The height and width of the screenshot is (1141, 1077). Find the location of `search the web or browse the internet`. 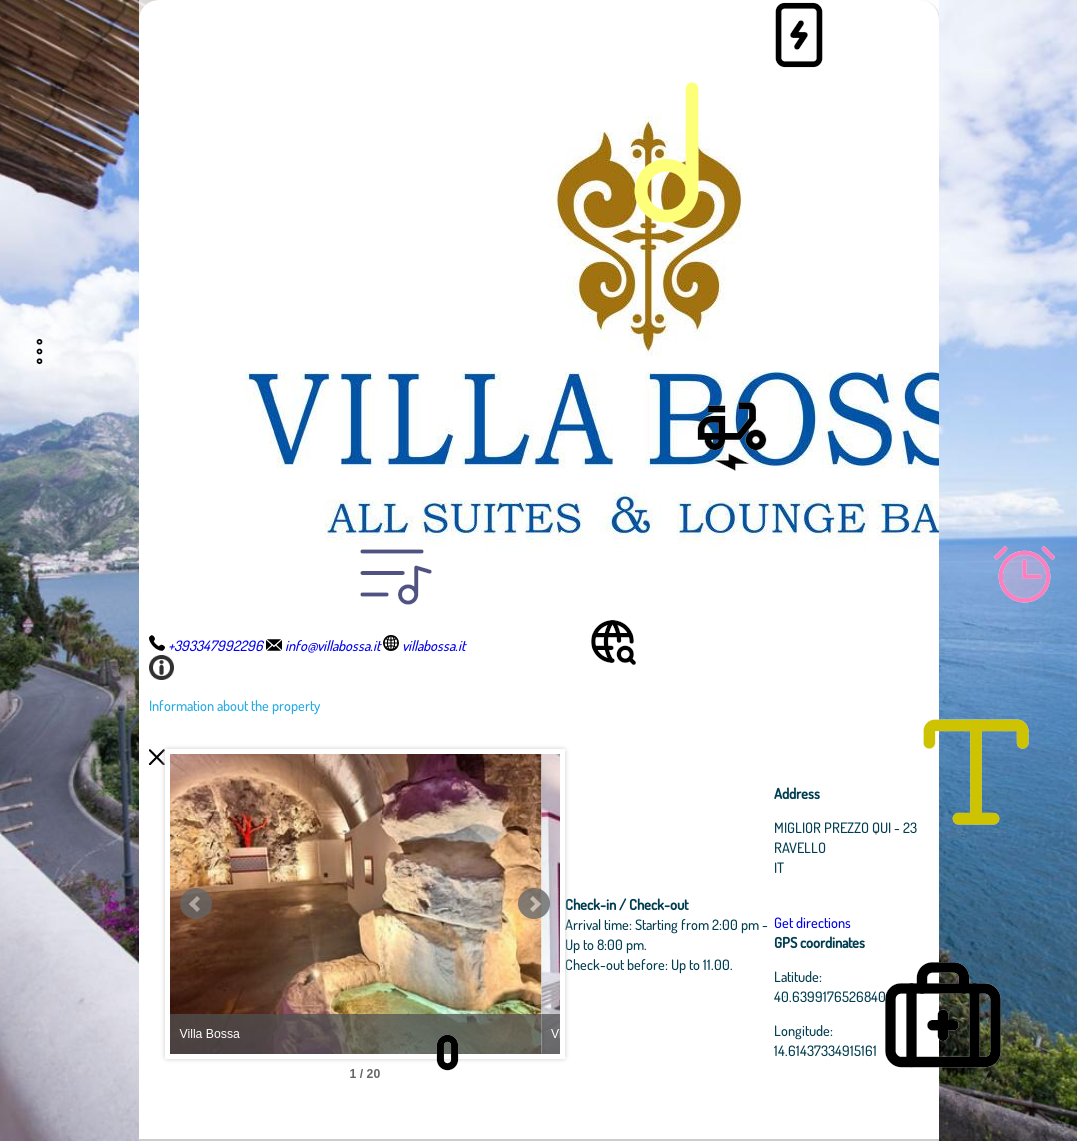

search the web or browse the internet is located at coordinates (612, 641).